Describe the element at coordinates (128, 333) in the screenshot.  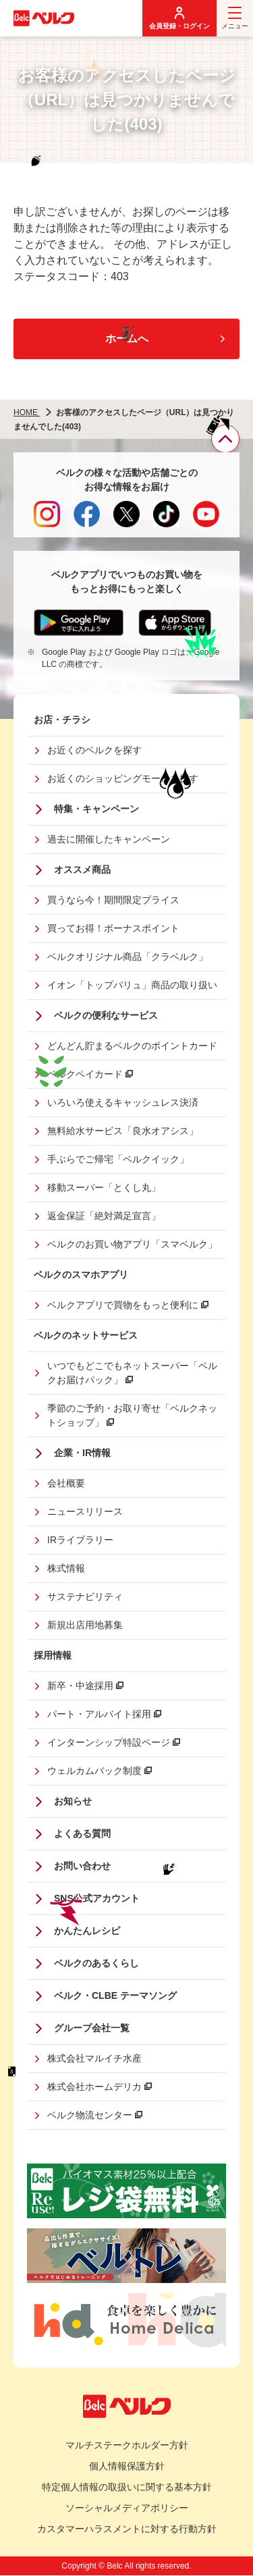
I see `wire or cable inventory item` at that location.